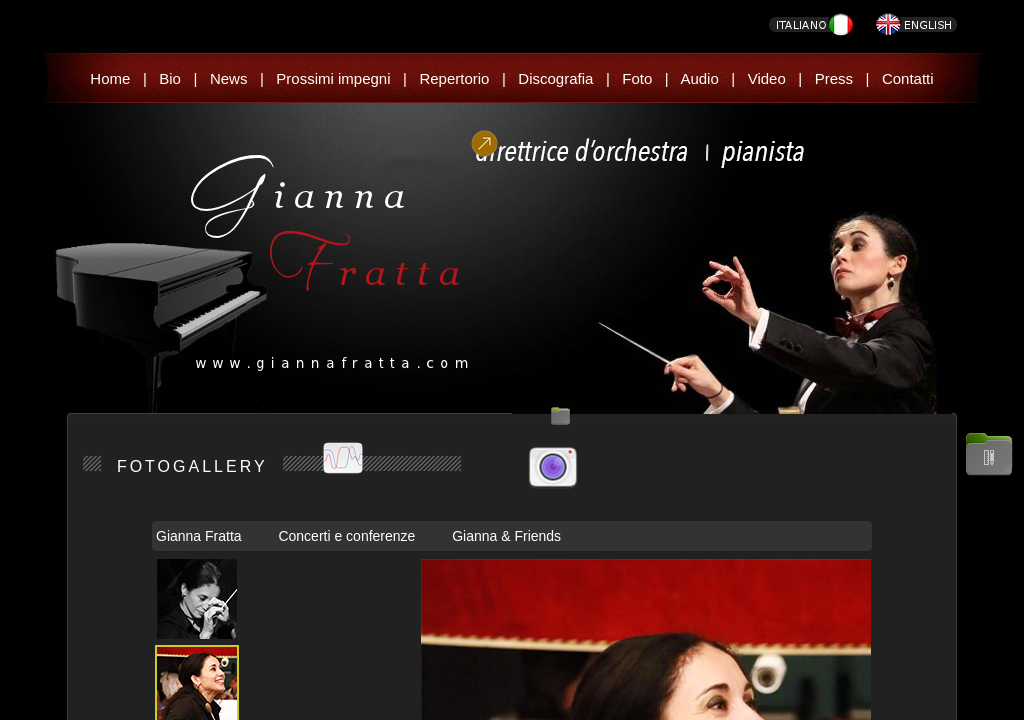 Image resolution: width=1024 pixels, height=720 pixels. What do you see at coordinates (484, 143) in the screenshot?
I see `indicates a symbolic link or shortcut to another file` at bounding box center [484, 143].